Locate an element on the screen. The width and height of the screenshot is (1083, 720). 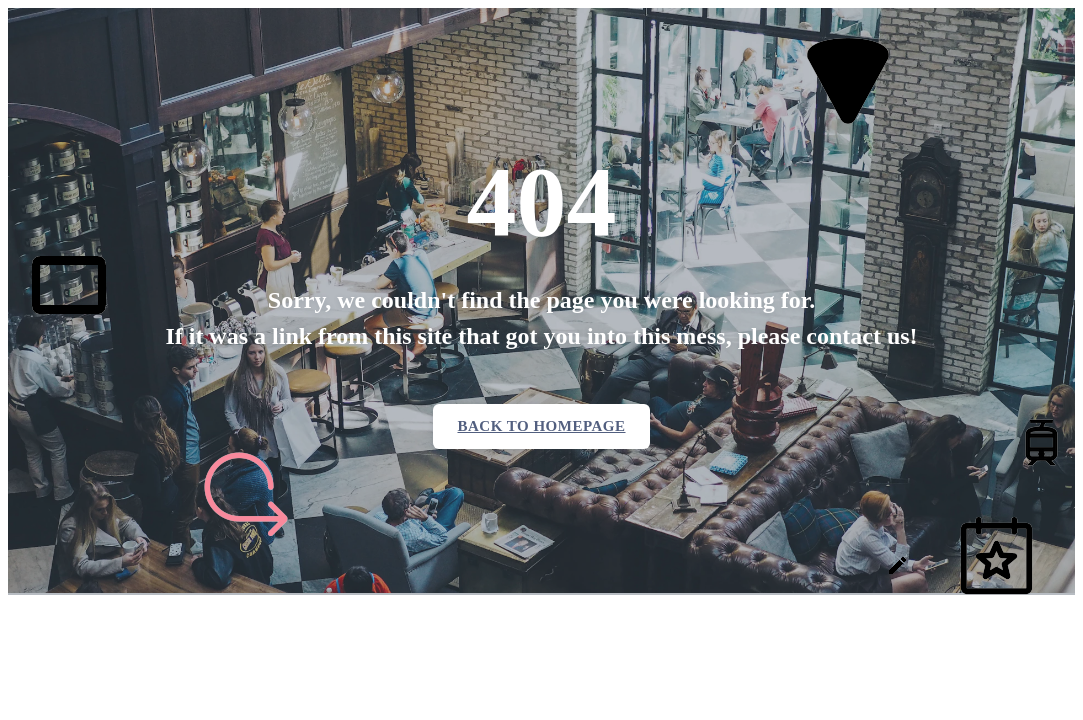
view iteration or sprint cycles is located at coordinates (244, 492).